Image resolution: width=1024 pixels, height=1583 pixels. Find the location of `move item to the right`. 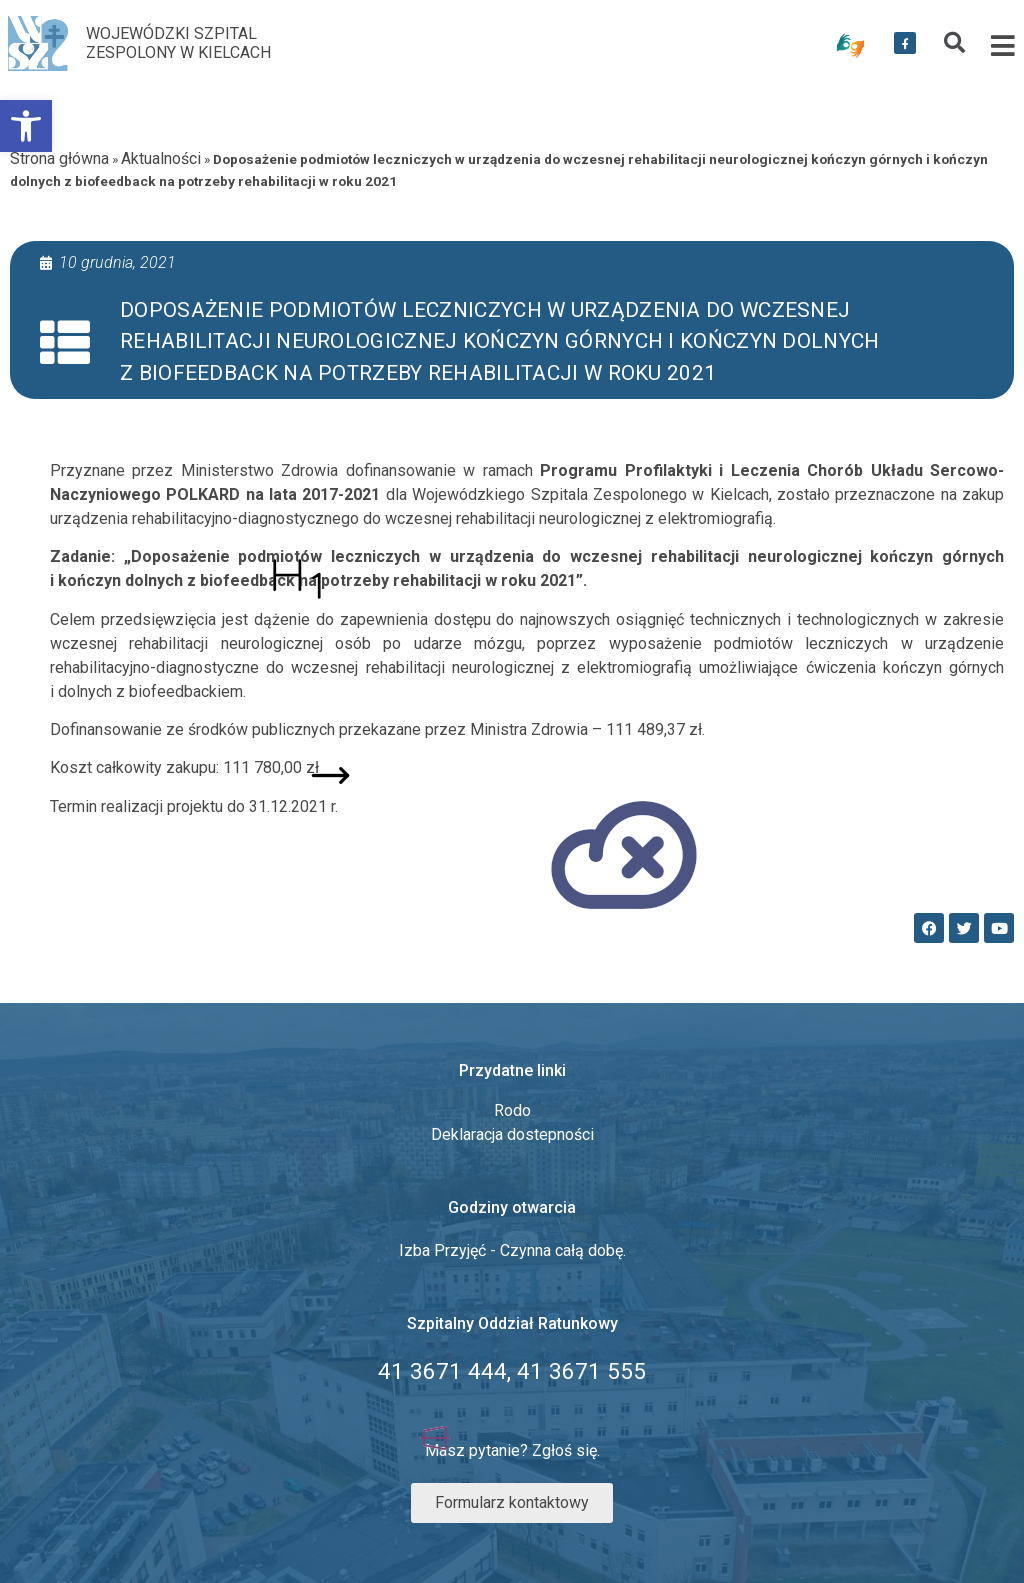

move item to the right is located at coordinates (330, 775).